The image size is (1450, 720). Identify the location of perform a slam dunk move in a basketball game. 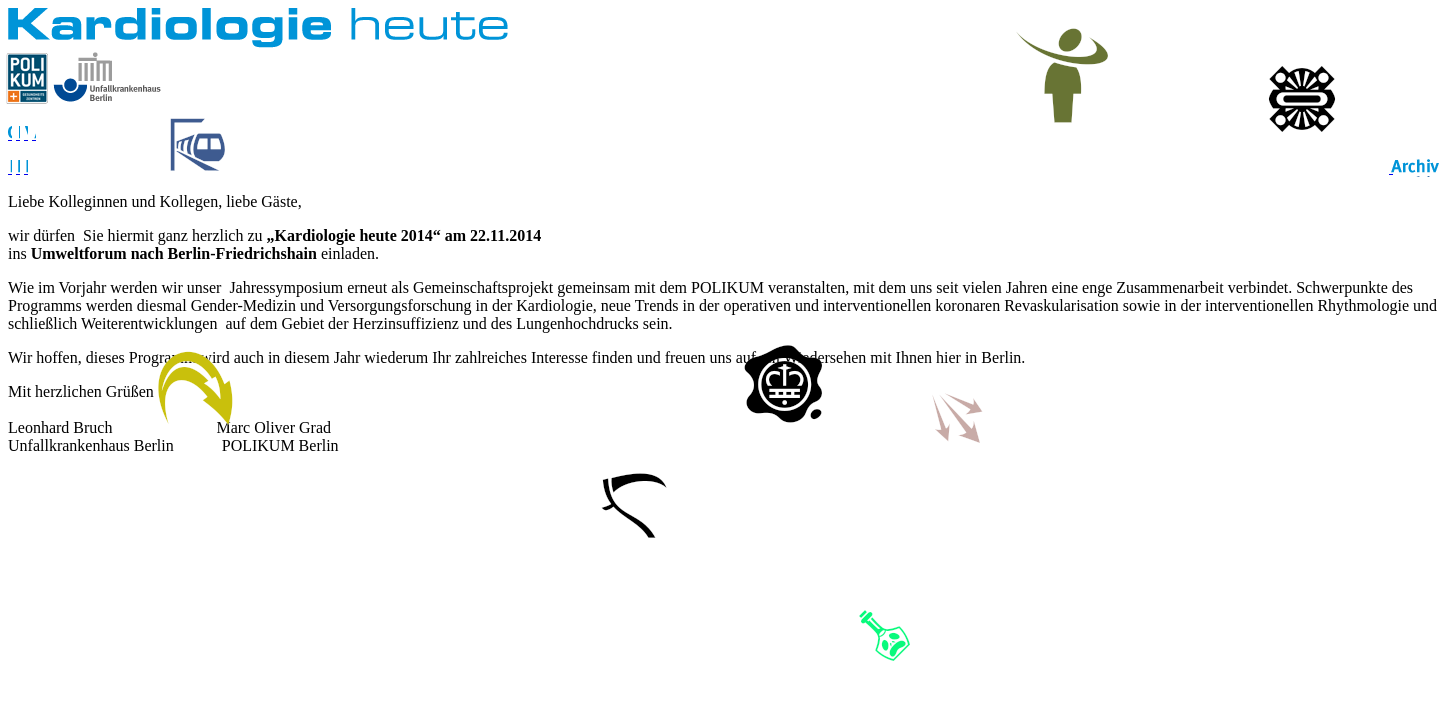
(195, 389).